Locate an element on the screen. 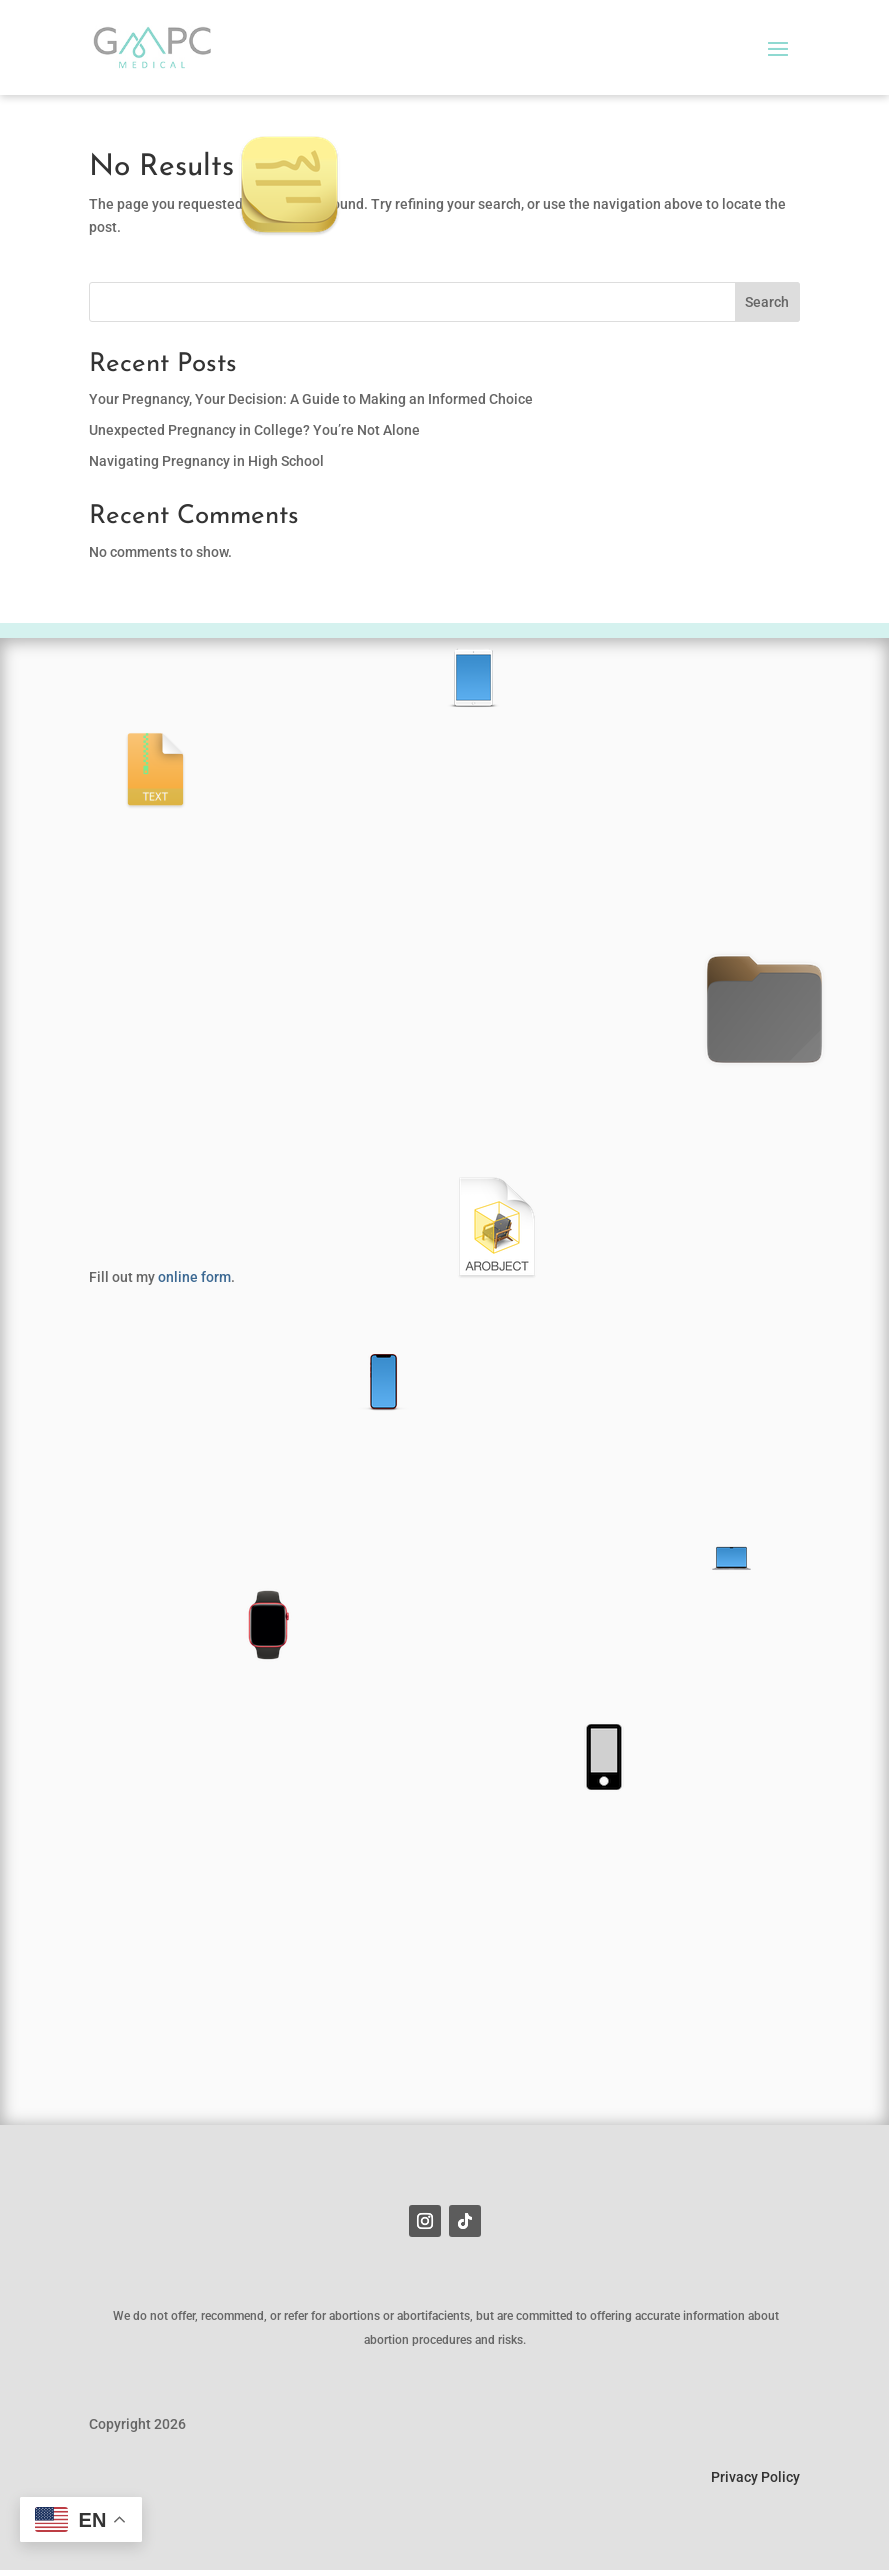 The width and height of the screenshot is (889, 2570). apple watch series 6 with red case is located at coordinates (268, 1625).